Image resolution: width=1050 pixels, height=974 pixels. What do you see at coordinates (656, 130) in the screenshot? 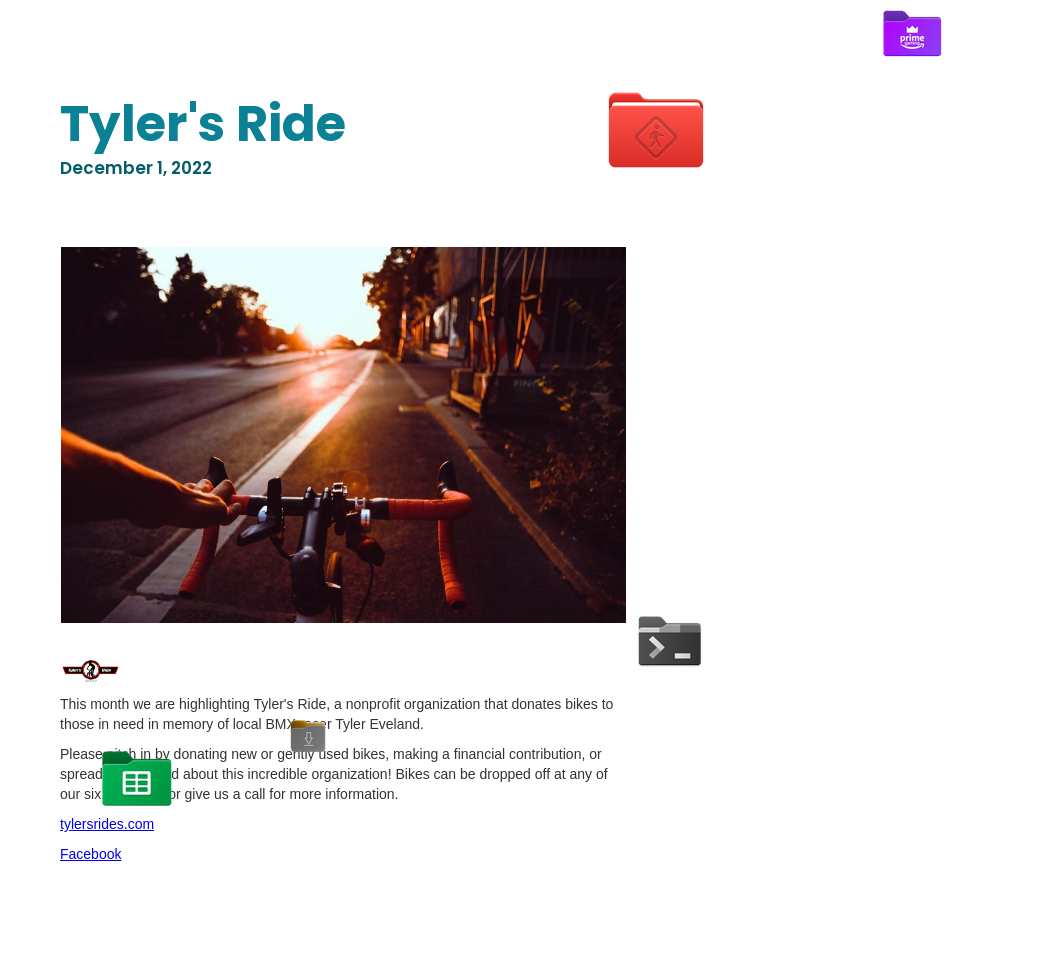
I see `access public or shared folder` at bounding box center [656, 130].